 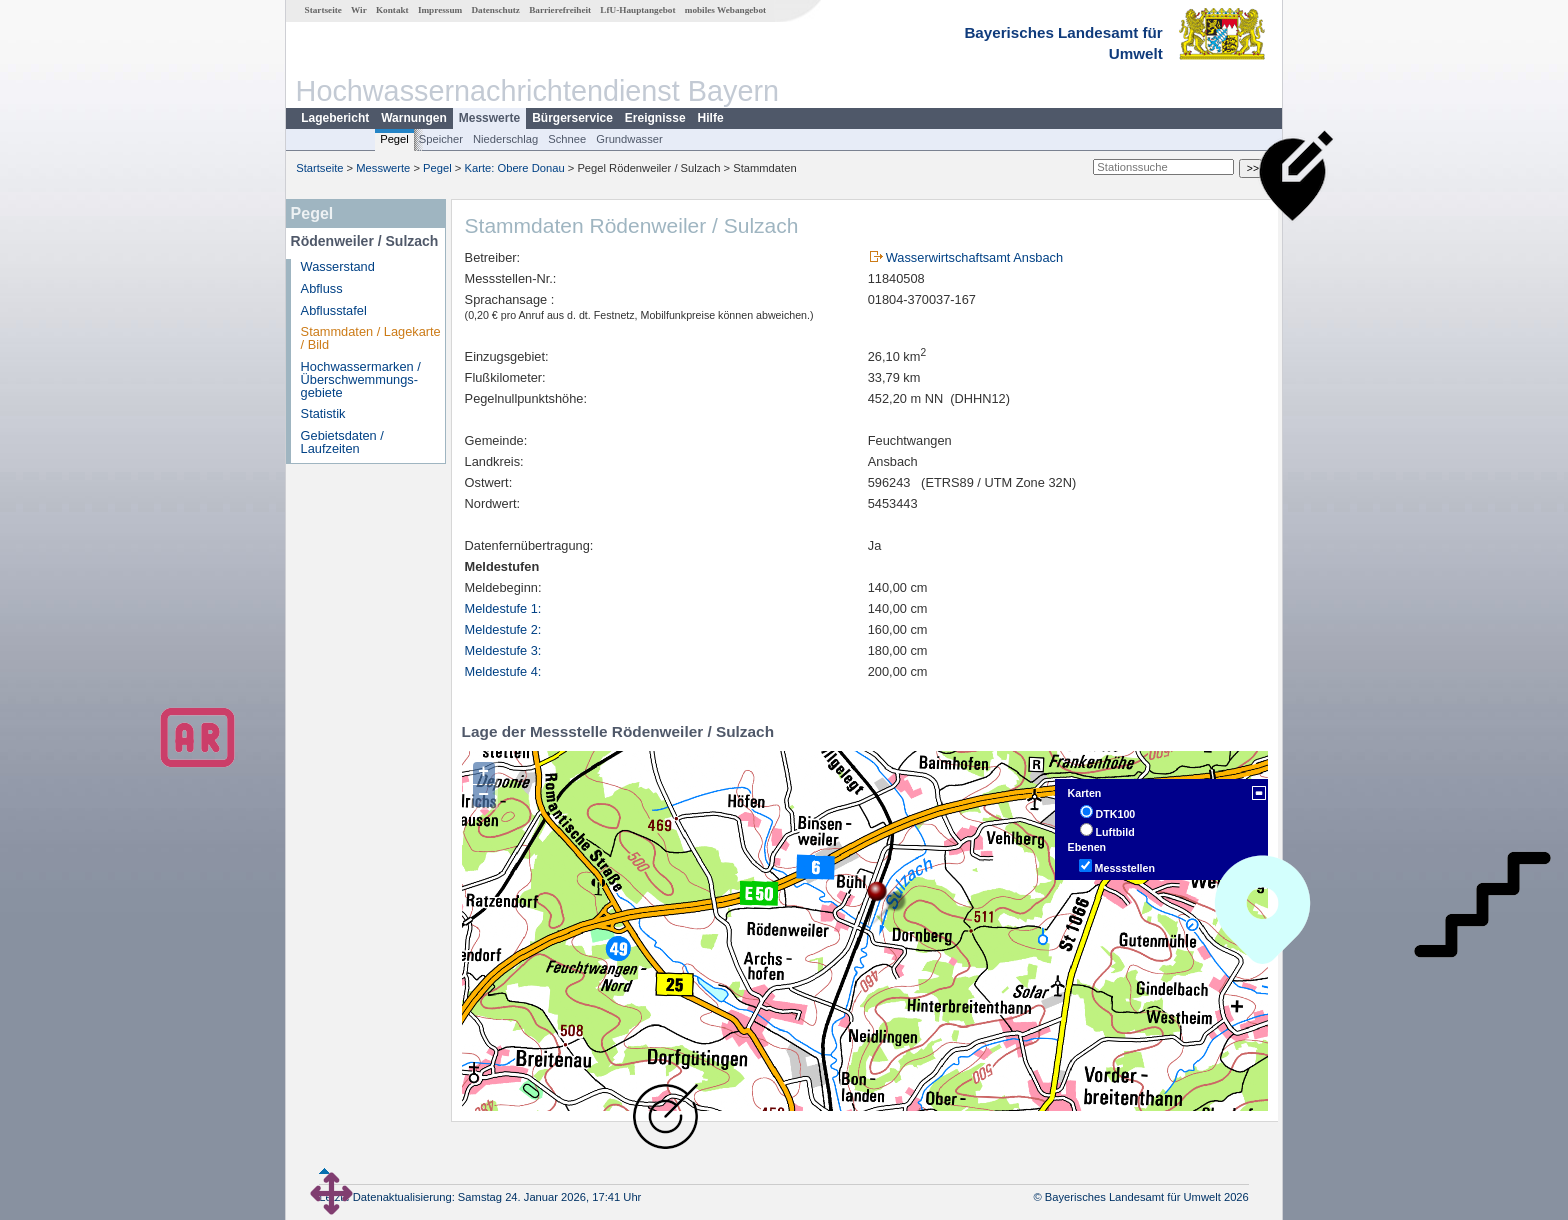 What do you see at coordinates (1262, 908) in the screenshot?
I see `view or set a location on the map` at bounding box center [1262, 908].